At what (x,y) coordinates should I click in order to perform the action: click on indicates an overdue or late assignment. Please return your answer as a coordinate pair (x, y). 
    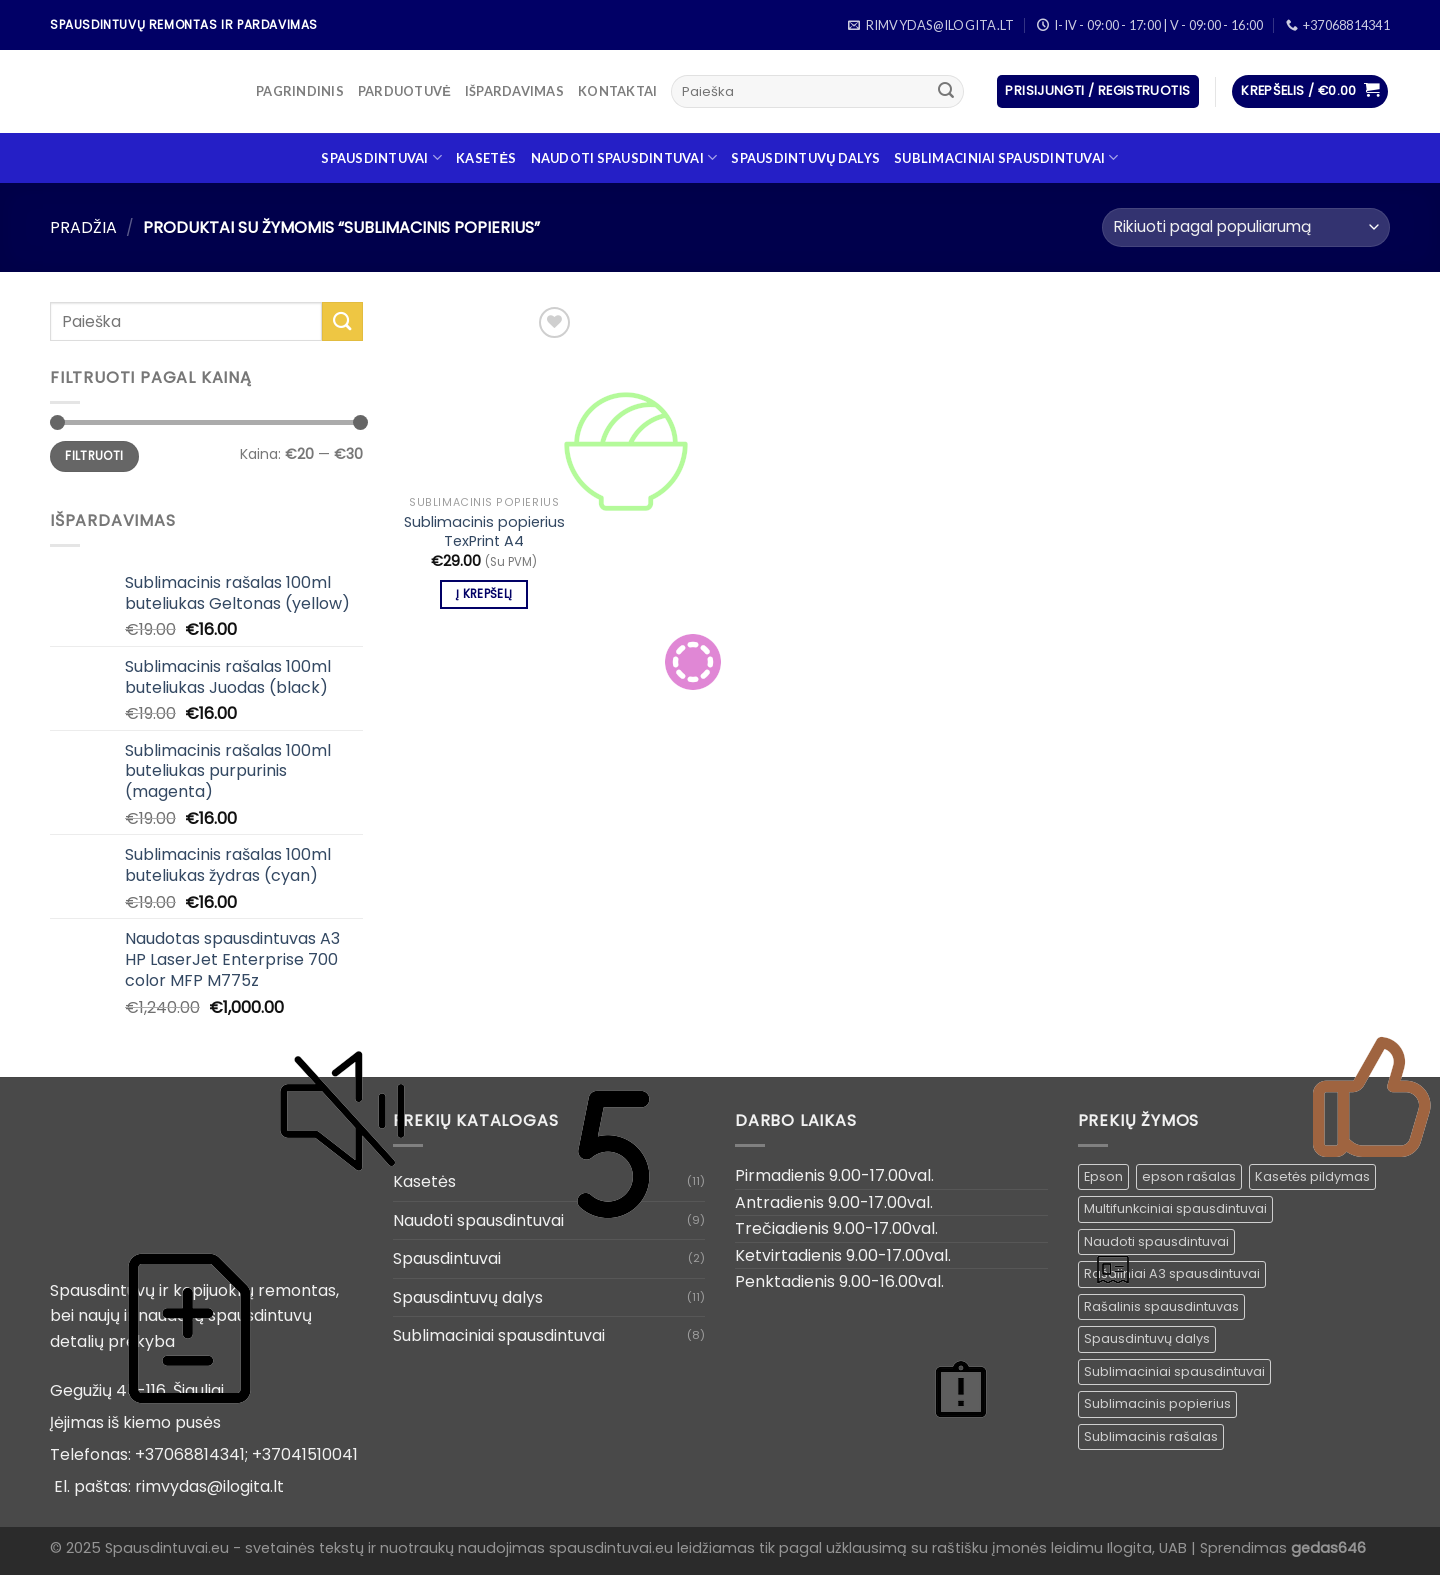
    Looking at the image, I should click on (961, 1392).